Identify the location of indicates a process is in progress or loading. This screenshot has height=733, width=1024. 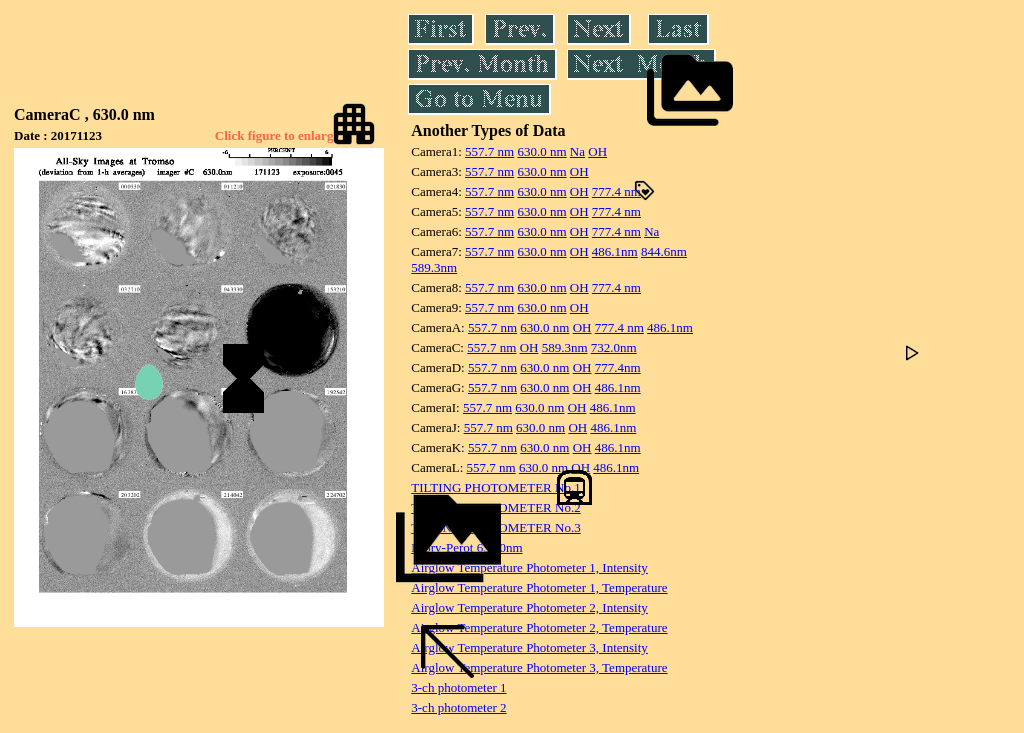
(243, 378).